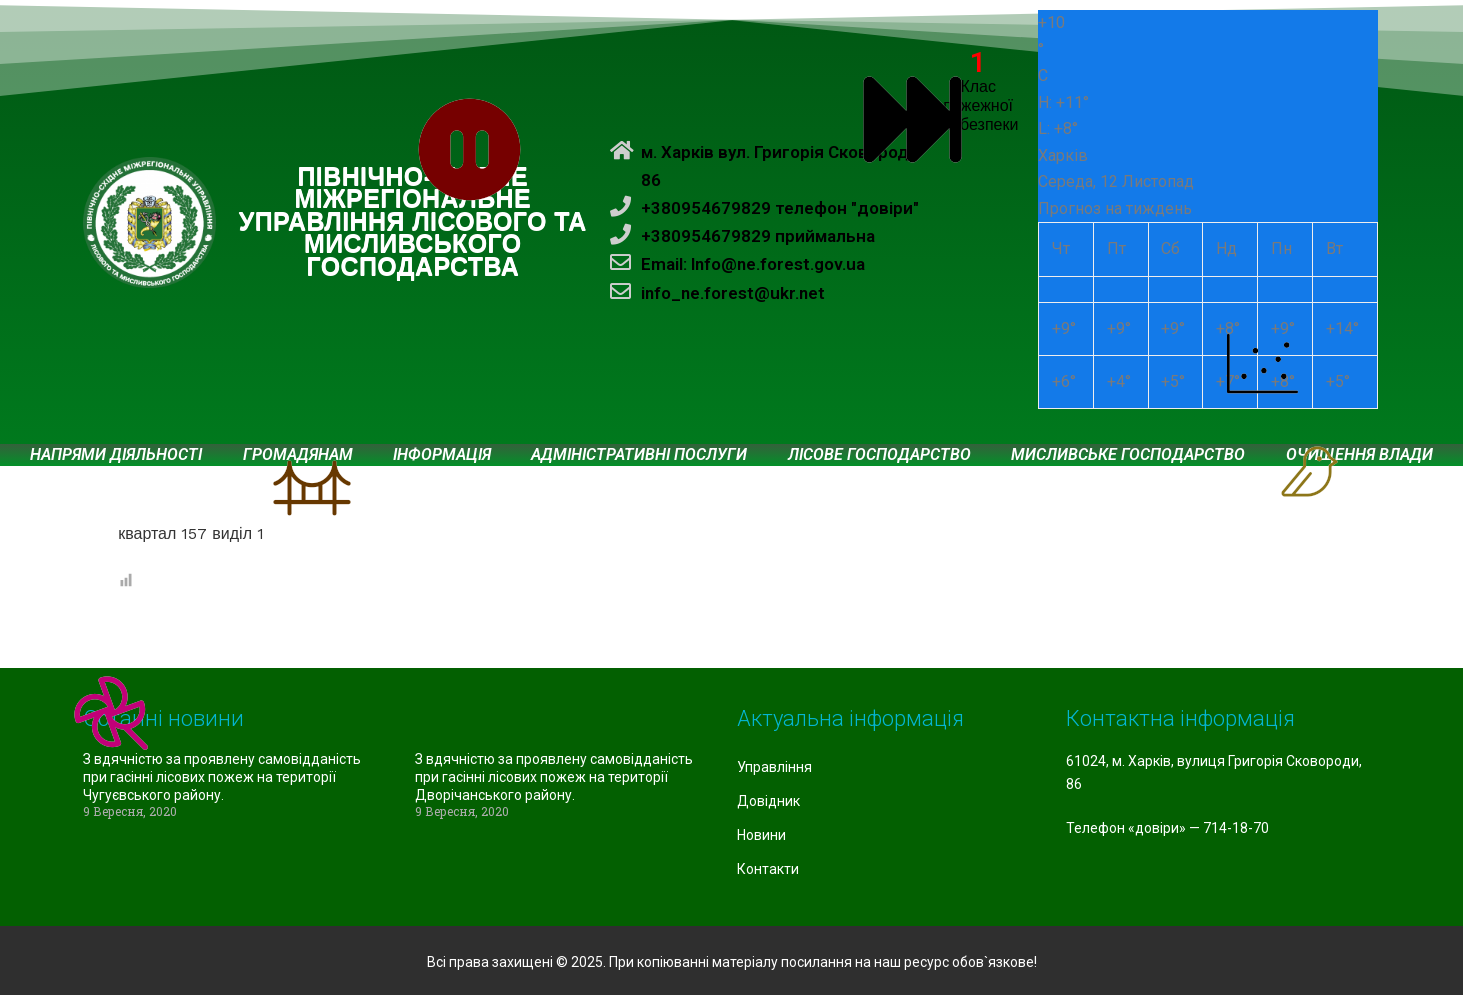 Image resolution: width=1463 pixels, height=995 pixels. I want to click on access twitter or social media sharing, so click(1310, 473).